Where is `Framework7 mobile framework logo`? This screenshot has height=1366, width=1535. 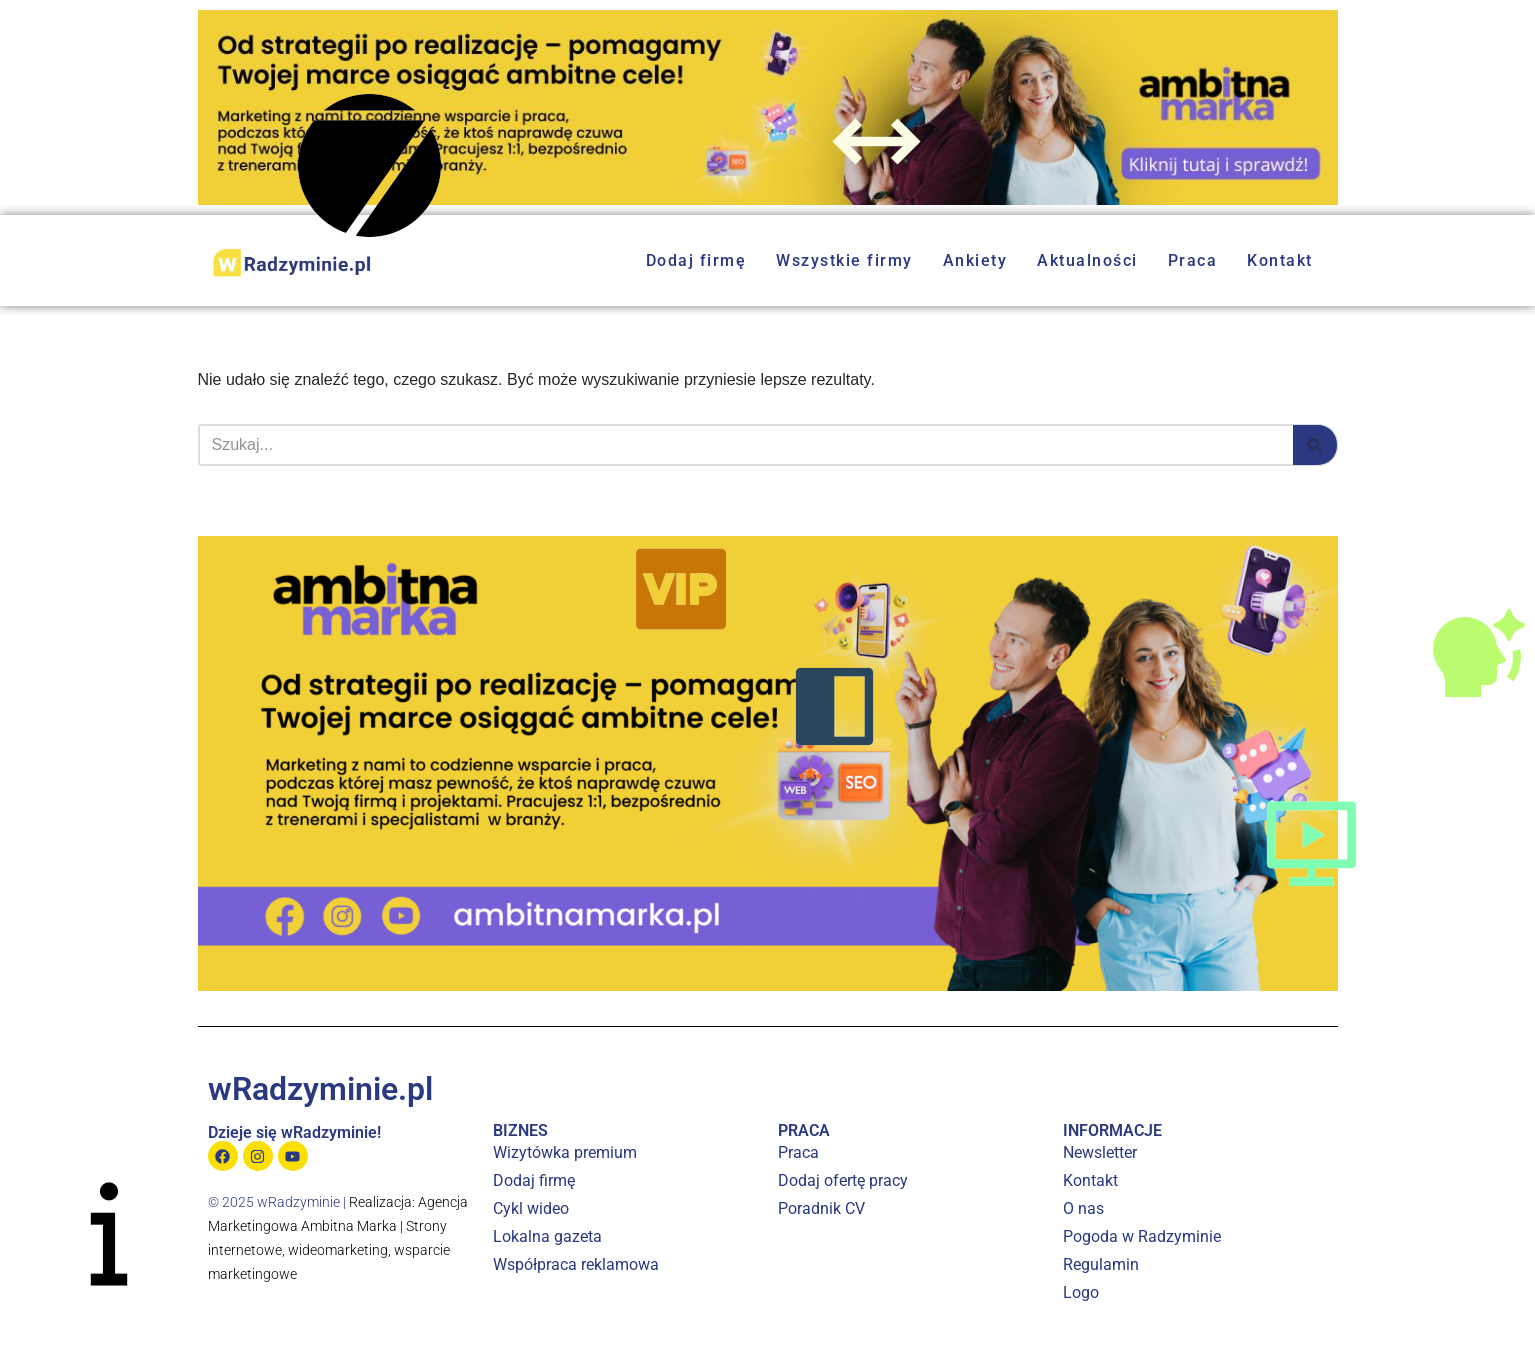 Framework7 mobile framework logo is located at coordinates (369, 165).